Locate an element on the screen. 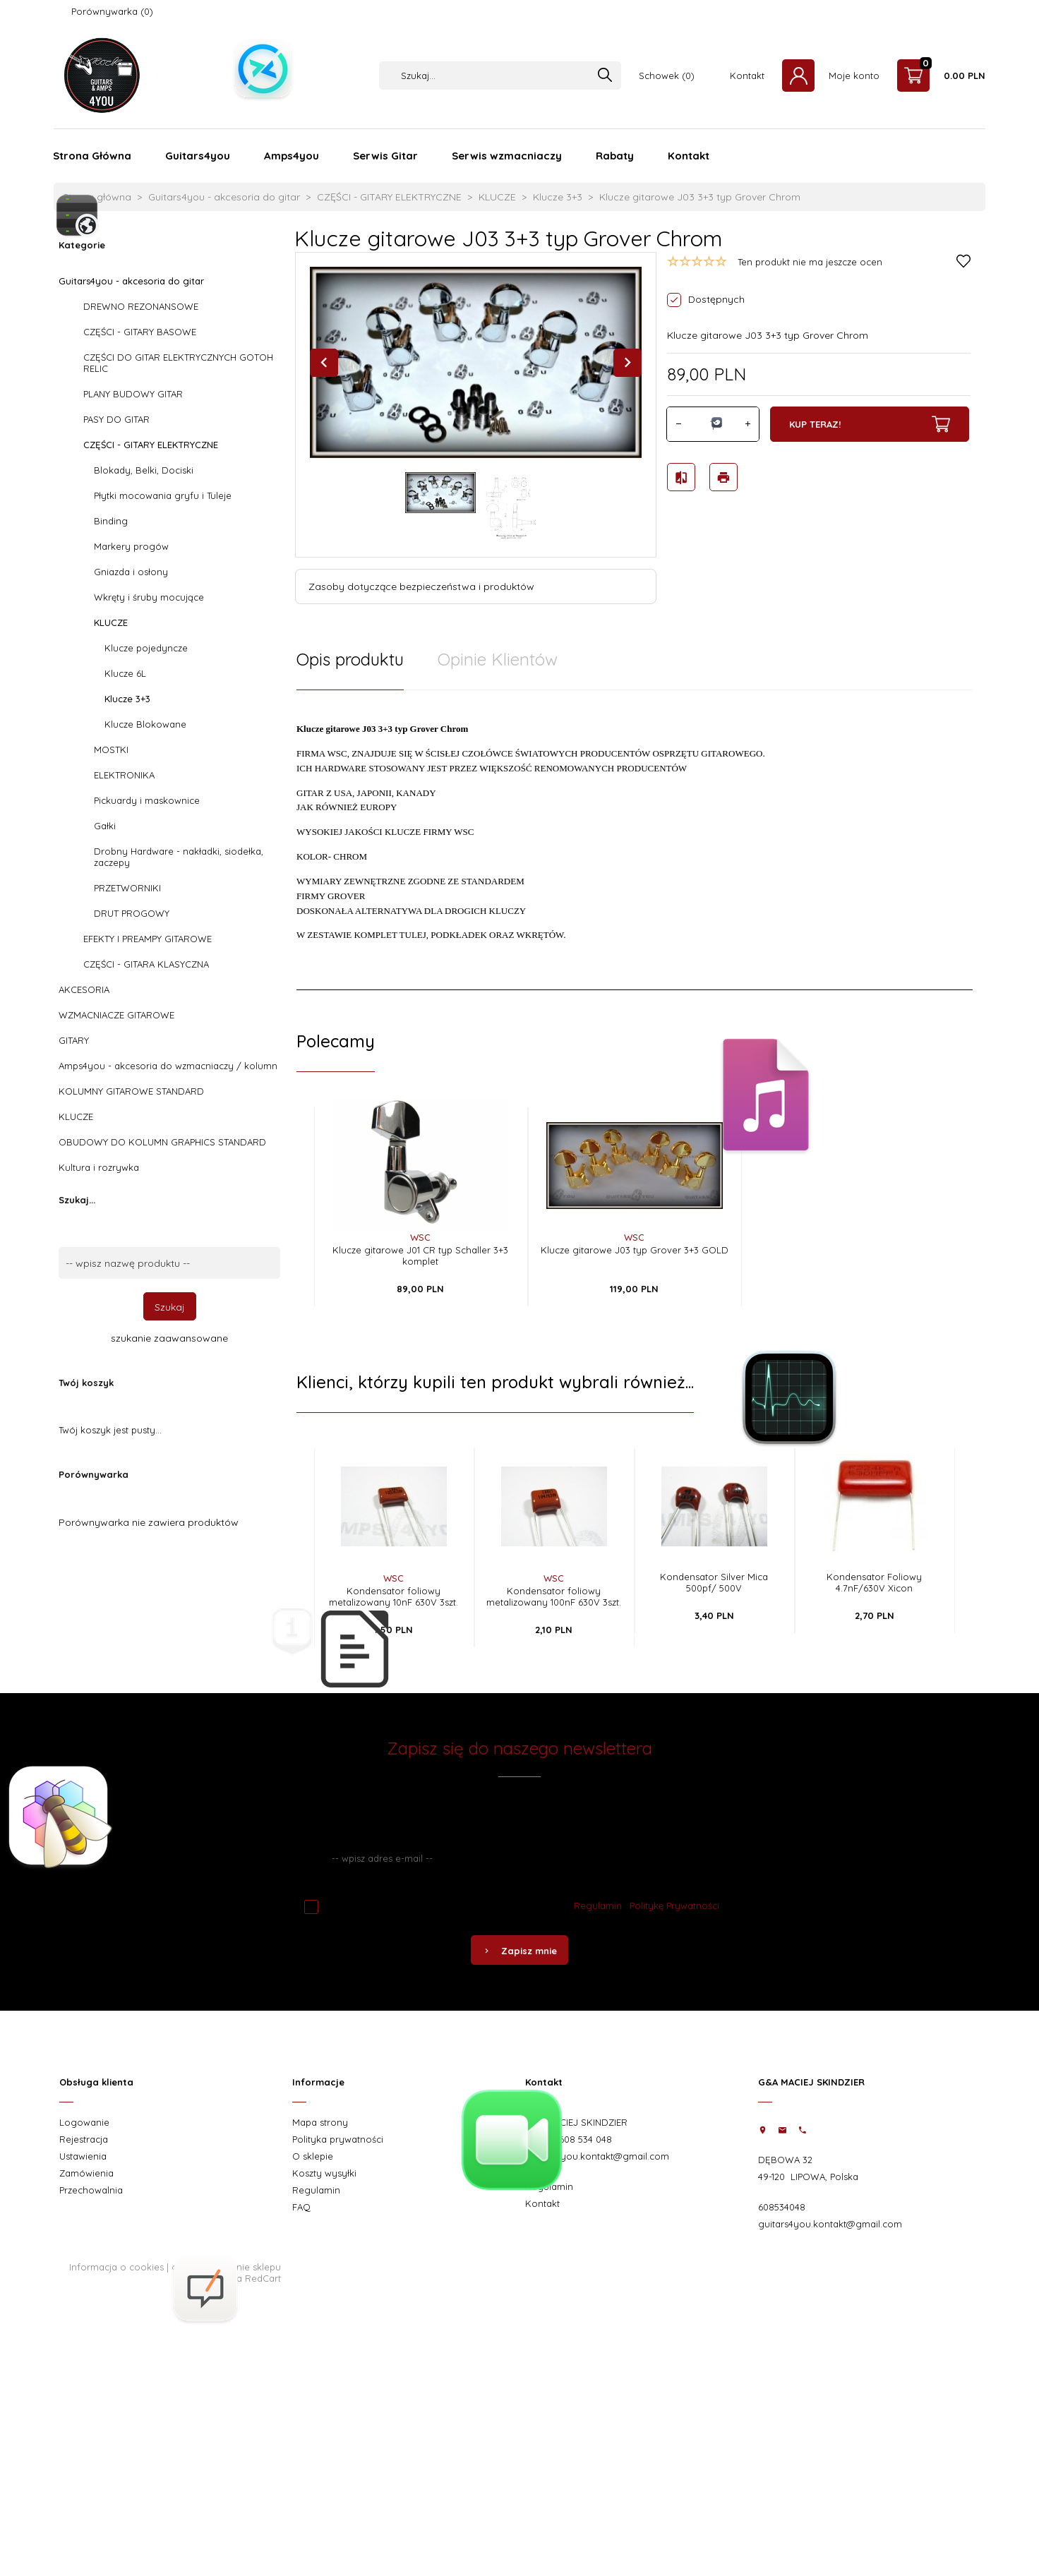 The width and height of the screenshot is (1039, 2576). launch the budgie desktop environment is located at coordinates (716, 422).